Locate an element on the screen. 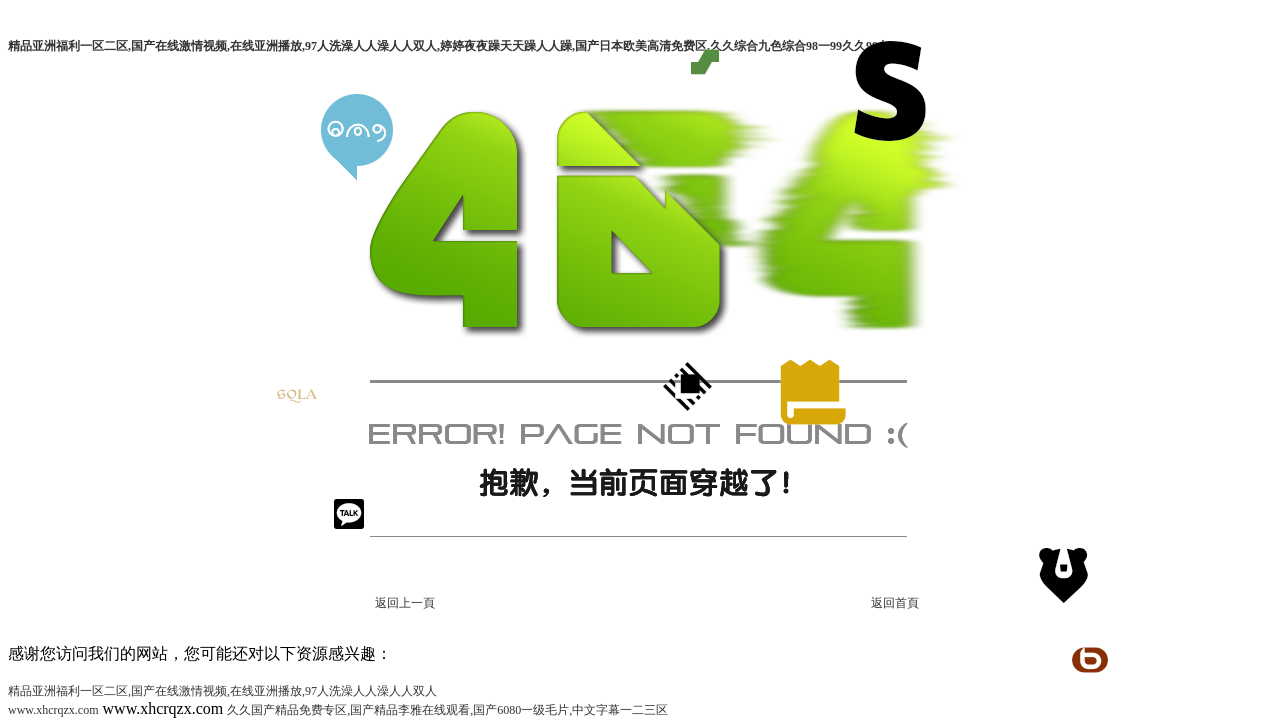 The height and width of the screenshot is (727, 1280). open raycast app is located at coordinates (687, 386).